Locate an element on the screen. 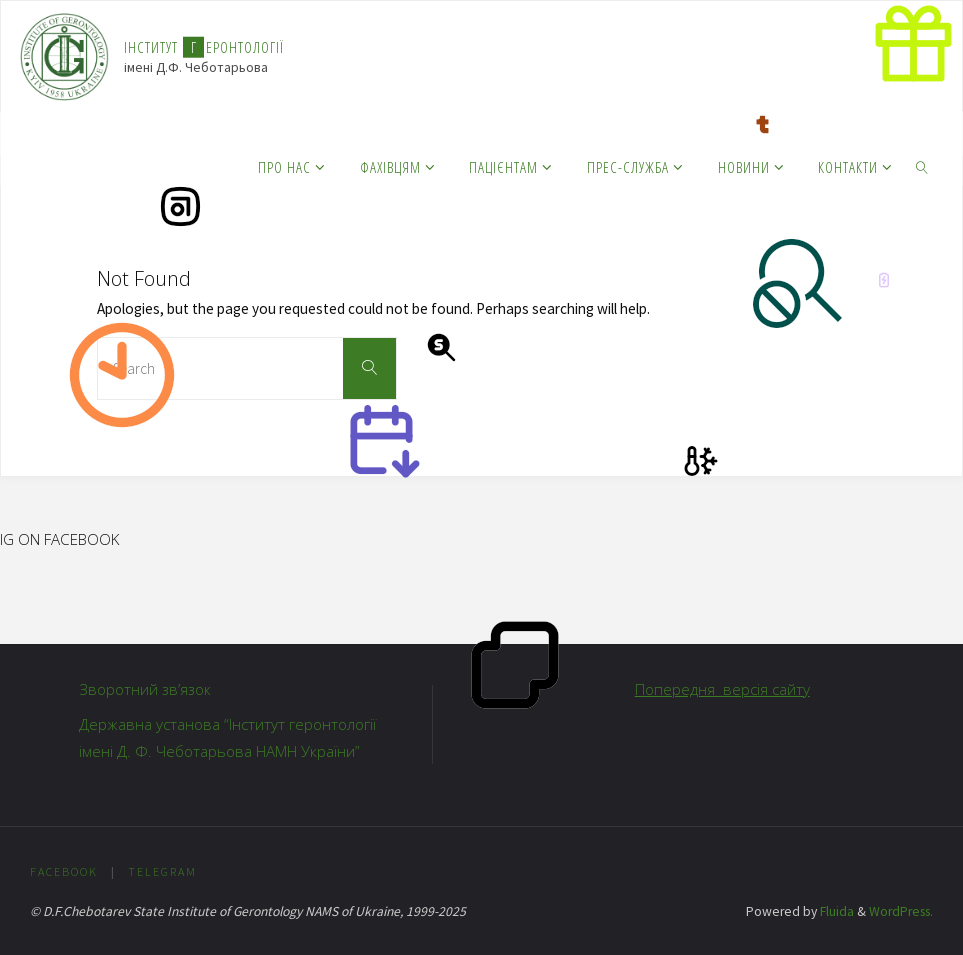 The image size is (963, 955). combine or merge selected layers is located at coordinates (515, 665).